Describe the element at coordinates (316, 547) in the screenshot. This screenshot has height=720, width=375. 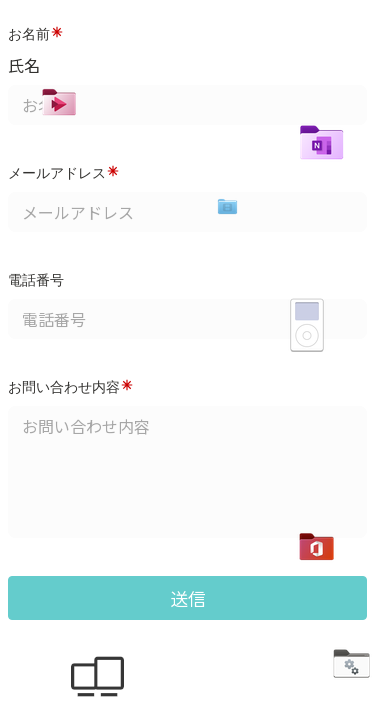
I see `open microsoft office documents folder` at that location.